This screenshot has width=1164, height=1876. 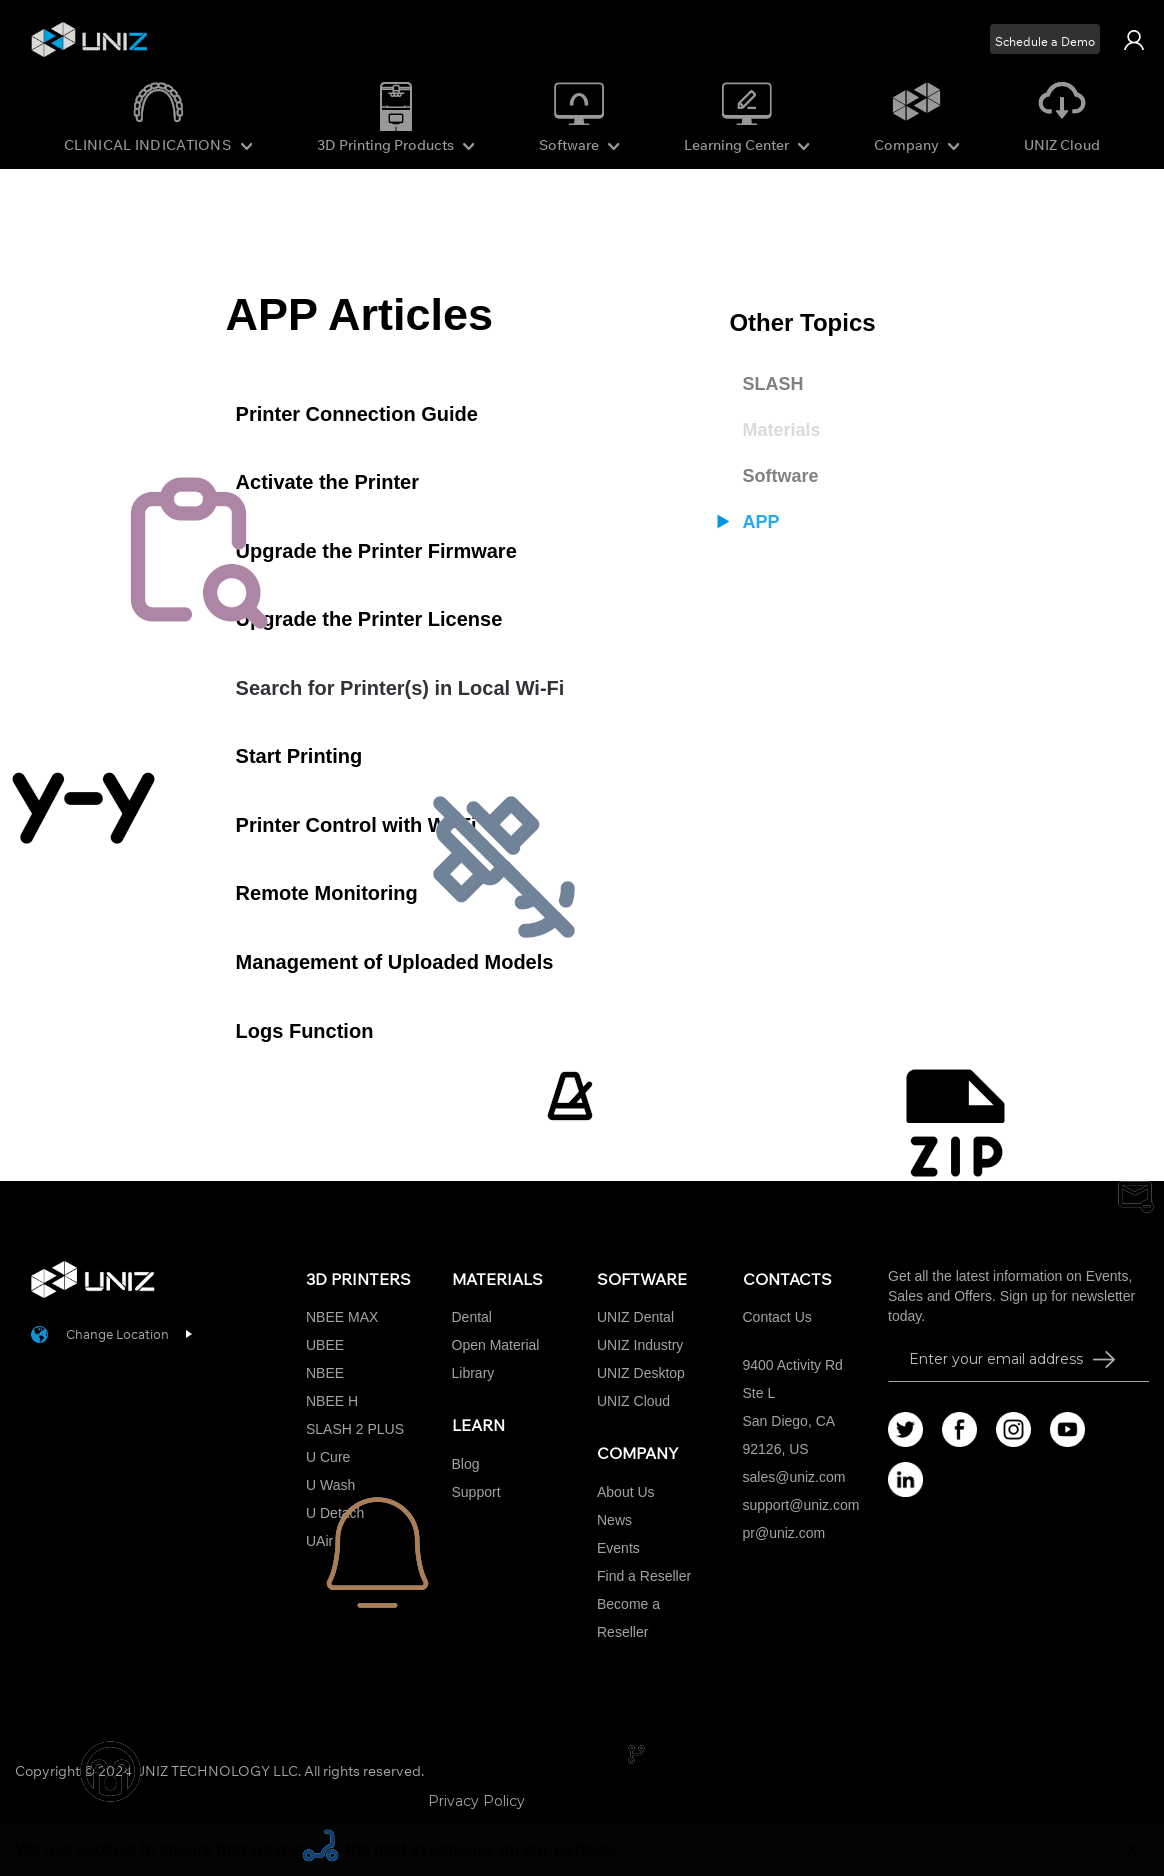 What do you see at coordinates (320, 1845) in the screenshot?
I see `select scooter as transportation mode` at bounding box center [320, 1845].